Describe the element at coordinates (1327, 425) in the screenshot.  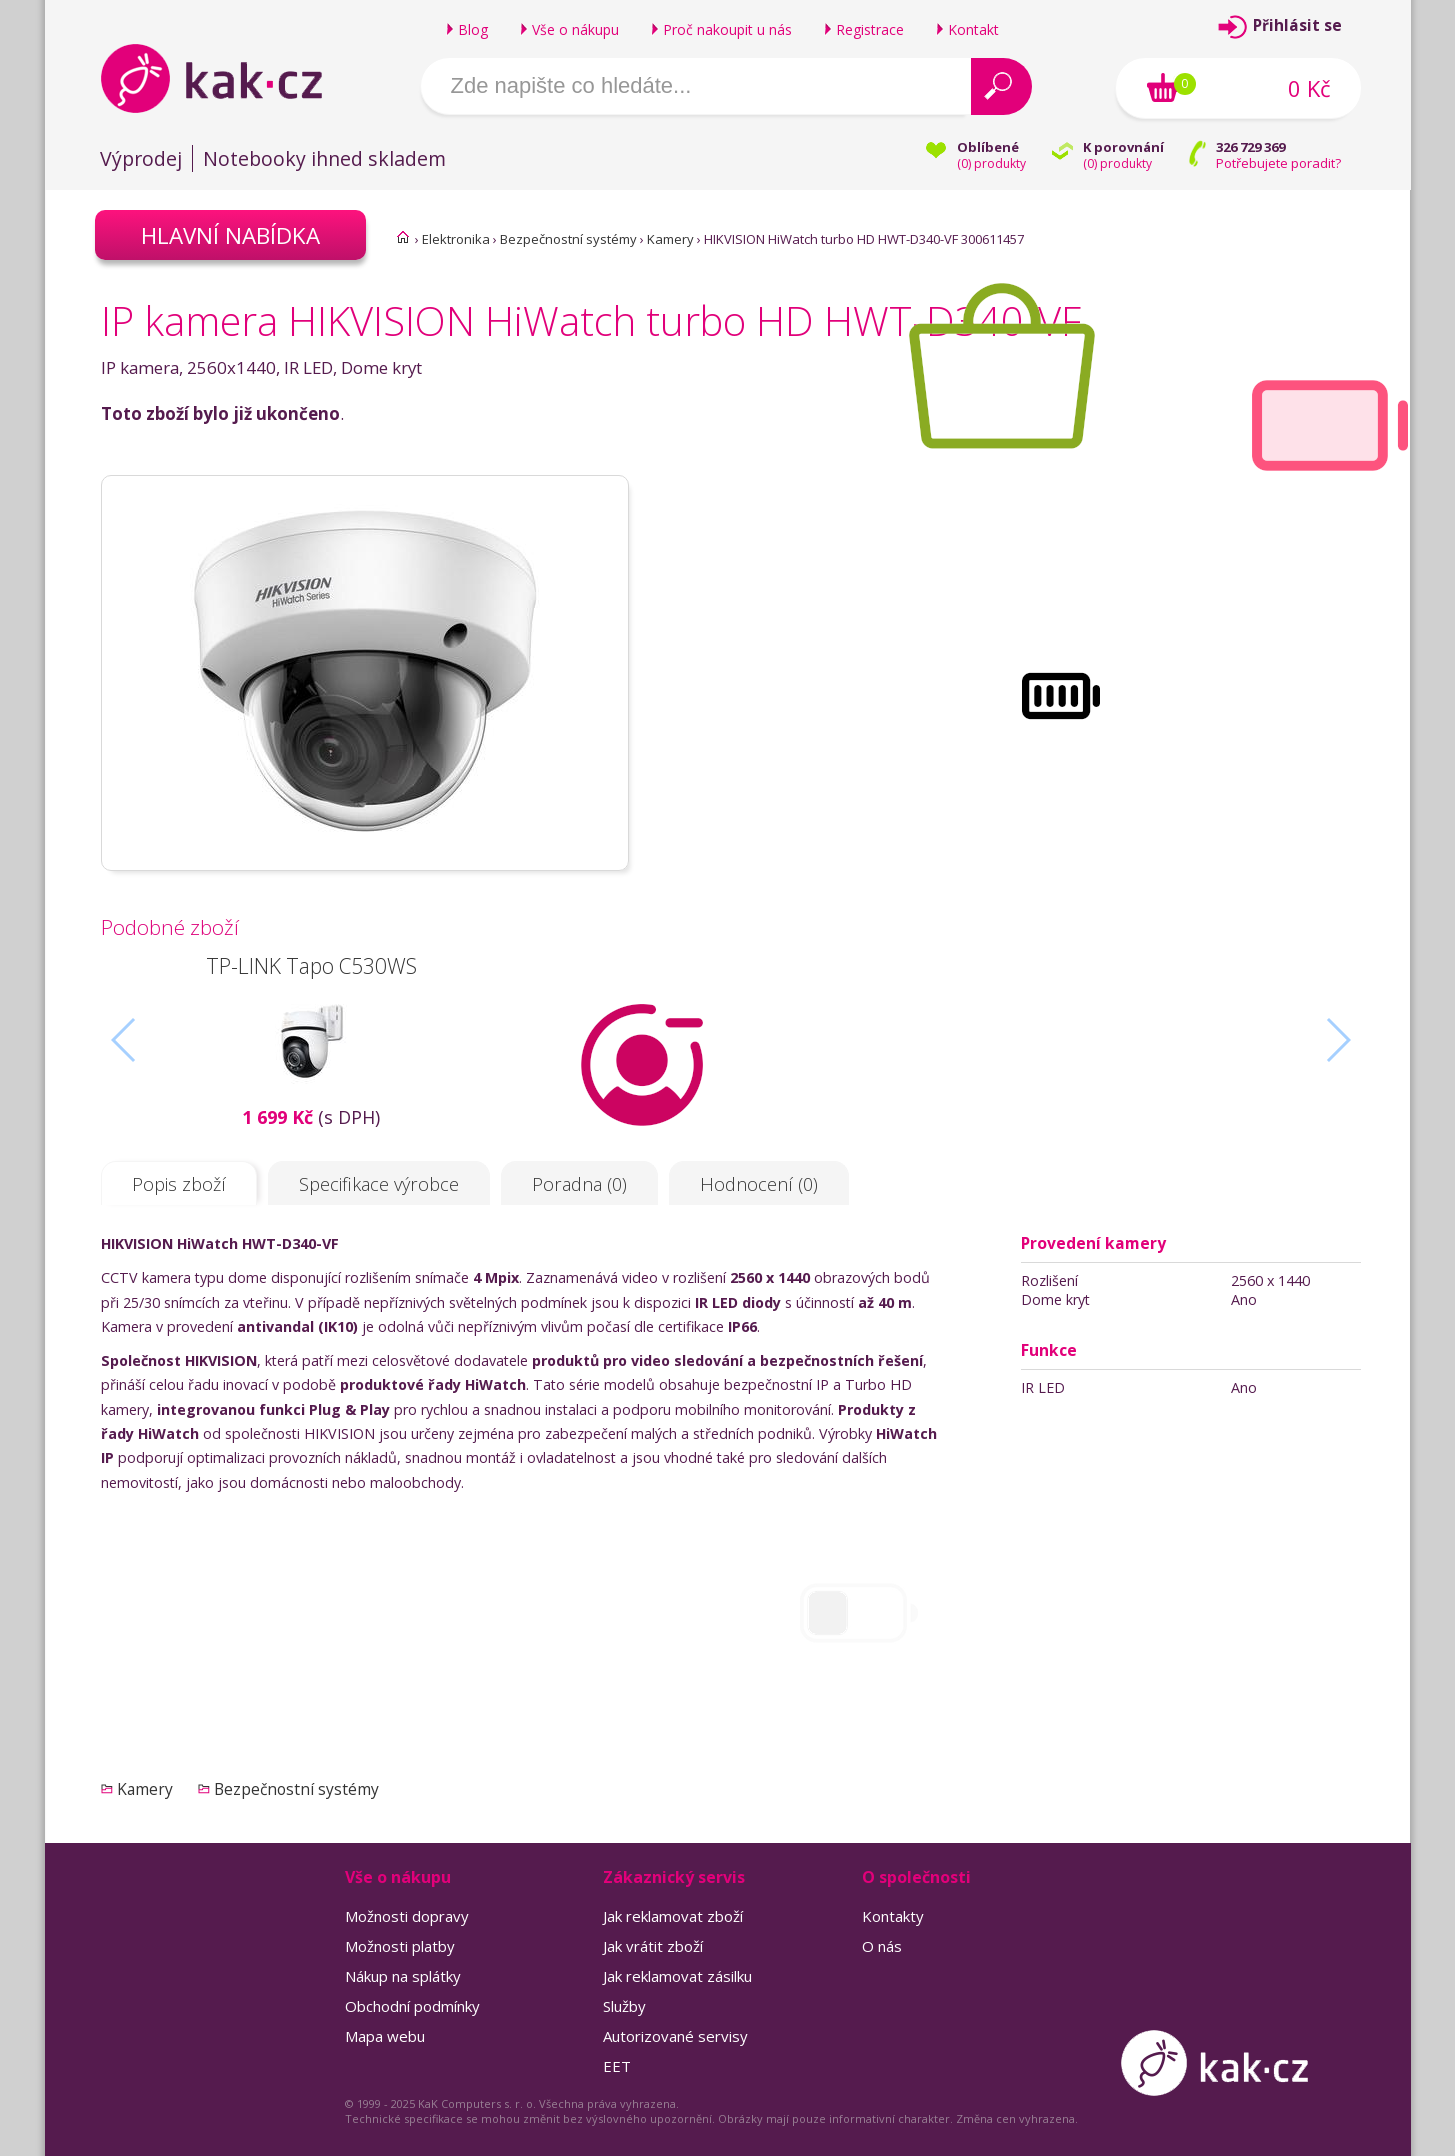
I see `indicates battery is empty or depleted` at that location.